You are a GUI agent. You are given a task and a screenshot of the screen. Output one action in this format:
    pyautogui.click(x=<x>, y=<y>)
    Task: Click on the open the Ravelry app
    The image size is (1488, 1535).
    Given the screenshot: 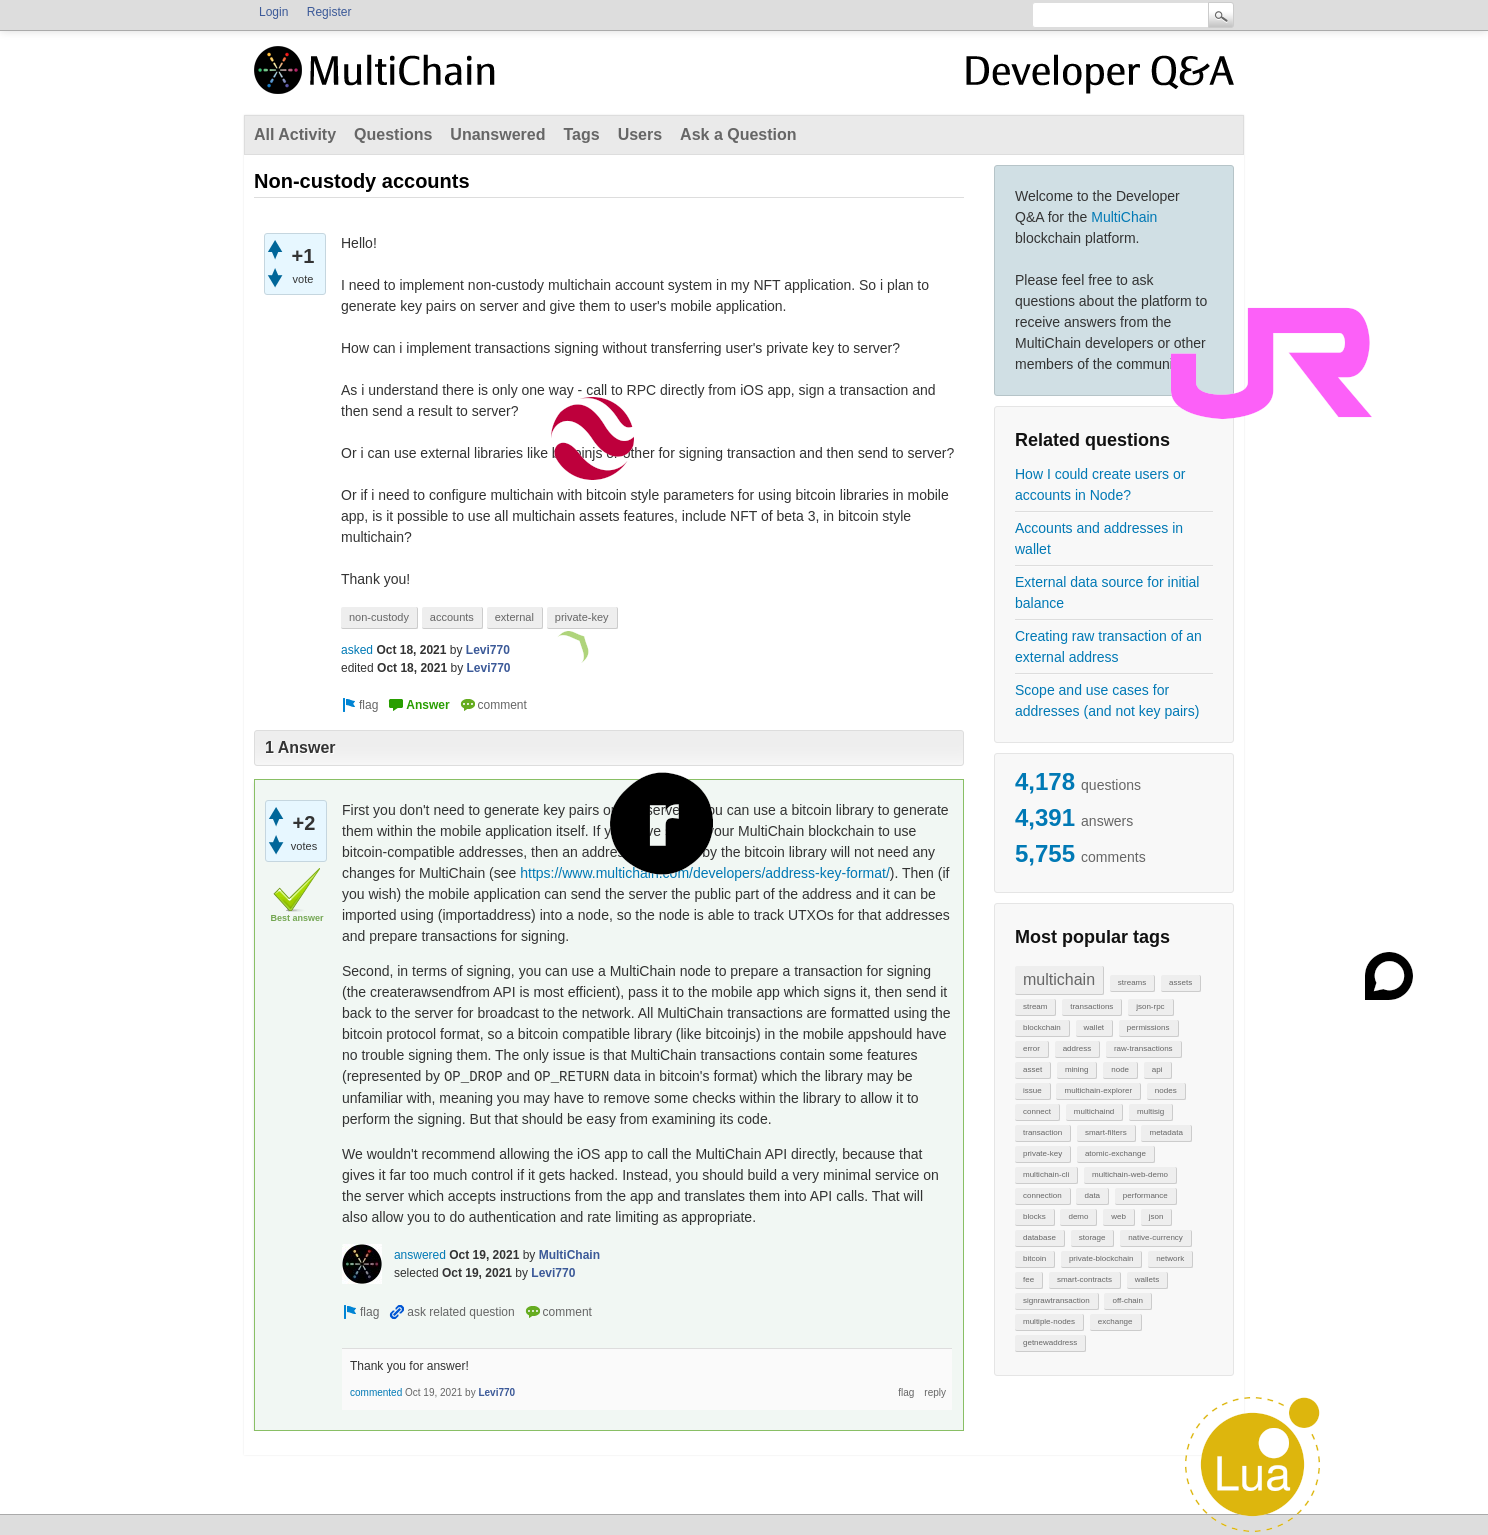 What is the action you would take?
    pyautogui.click(x=661, y=823)
    